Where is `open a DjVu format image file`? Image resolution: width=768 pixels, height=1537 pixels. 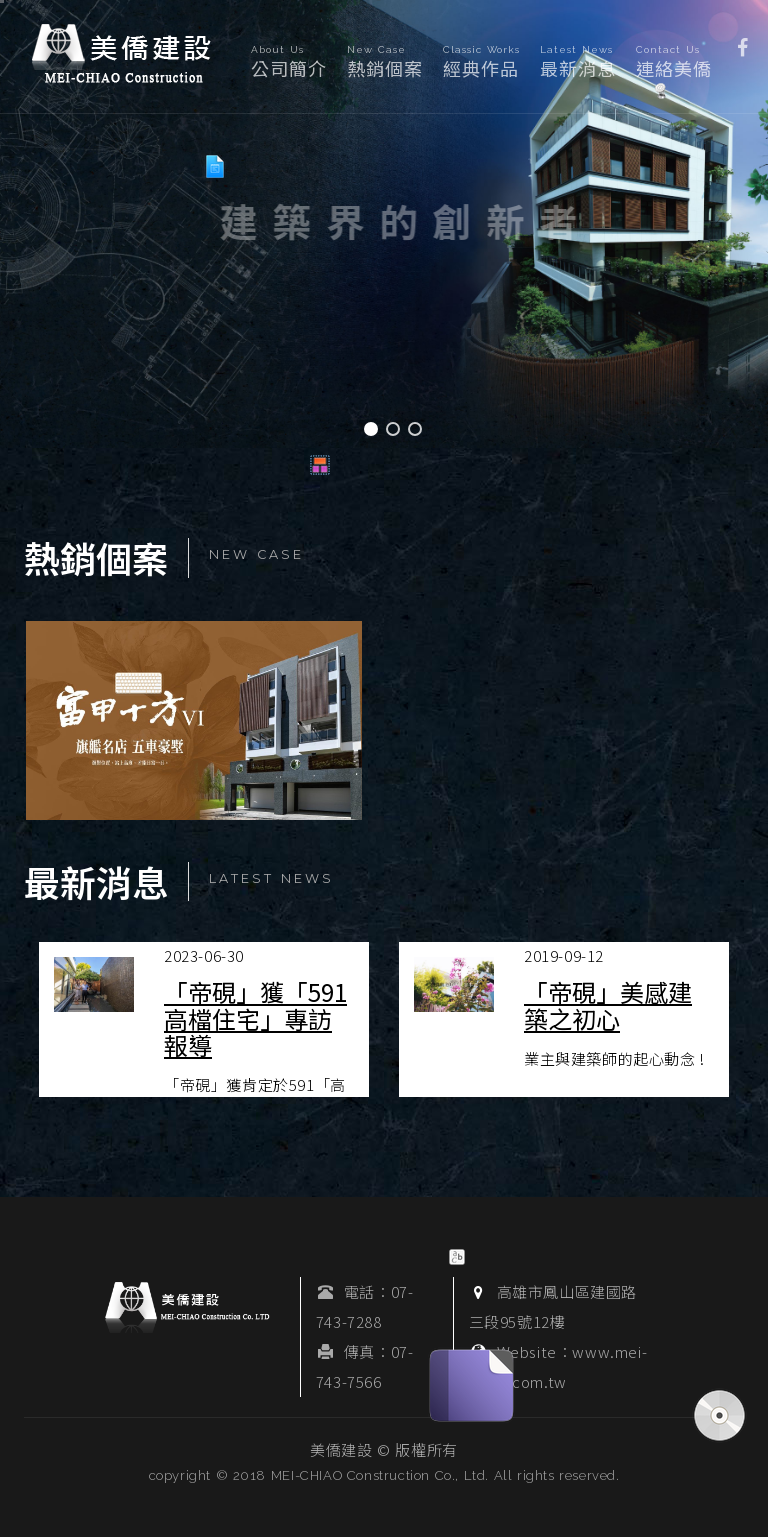
open a DjVu format image file is located at coordinates (215, 167).